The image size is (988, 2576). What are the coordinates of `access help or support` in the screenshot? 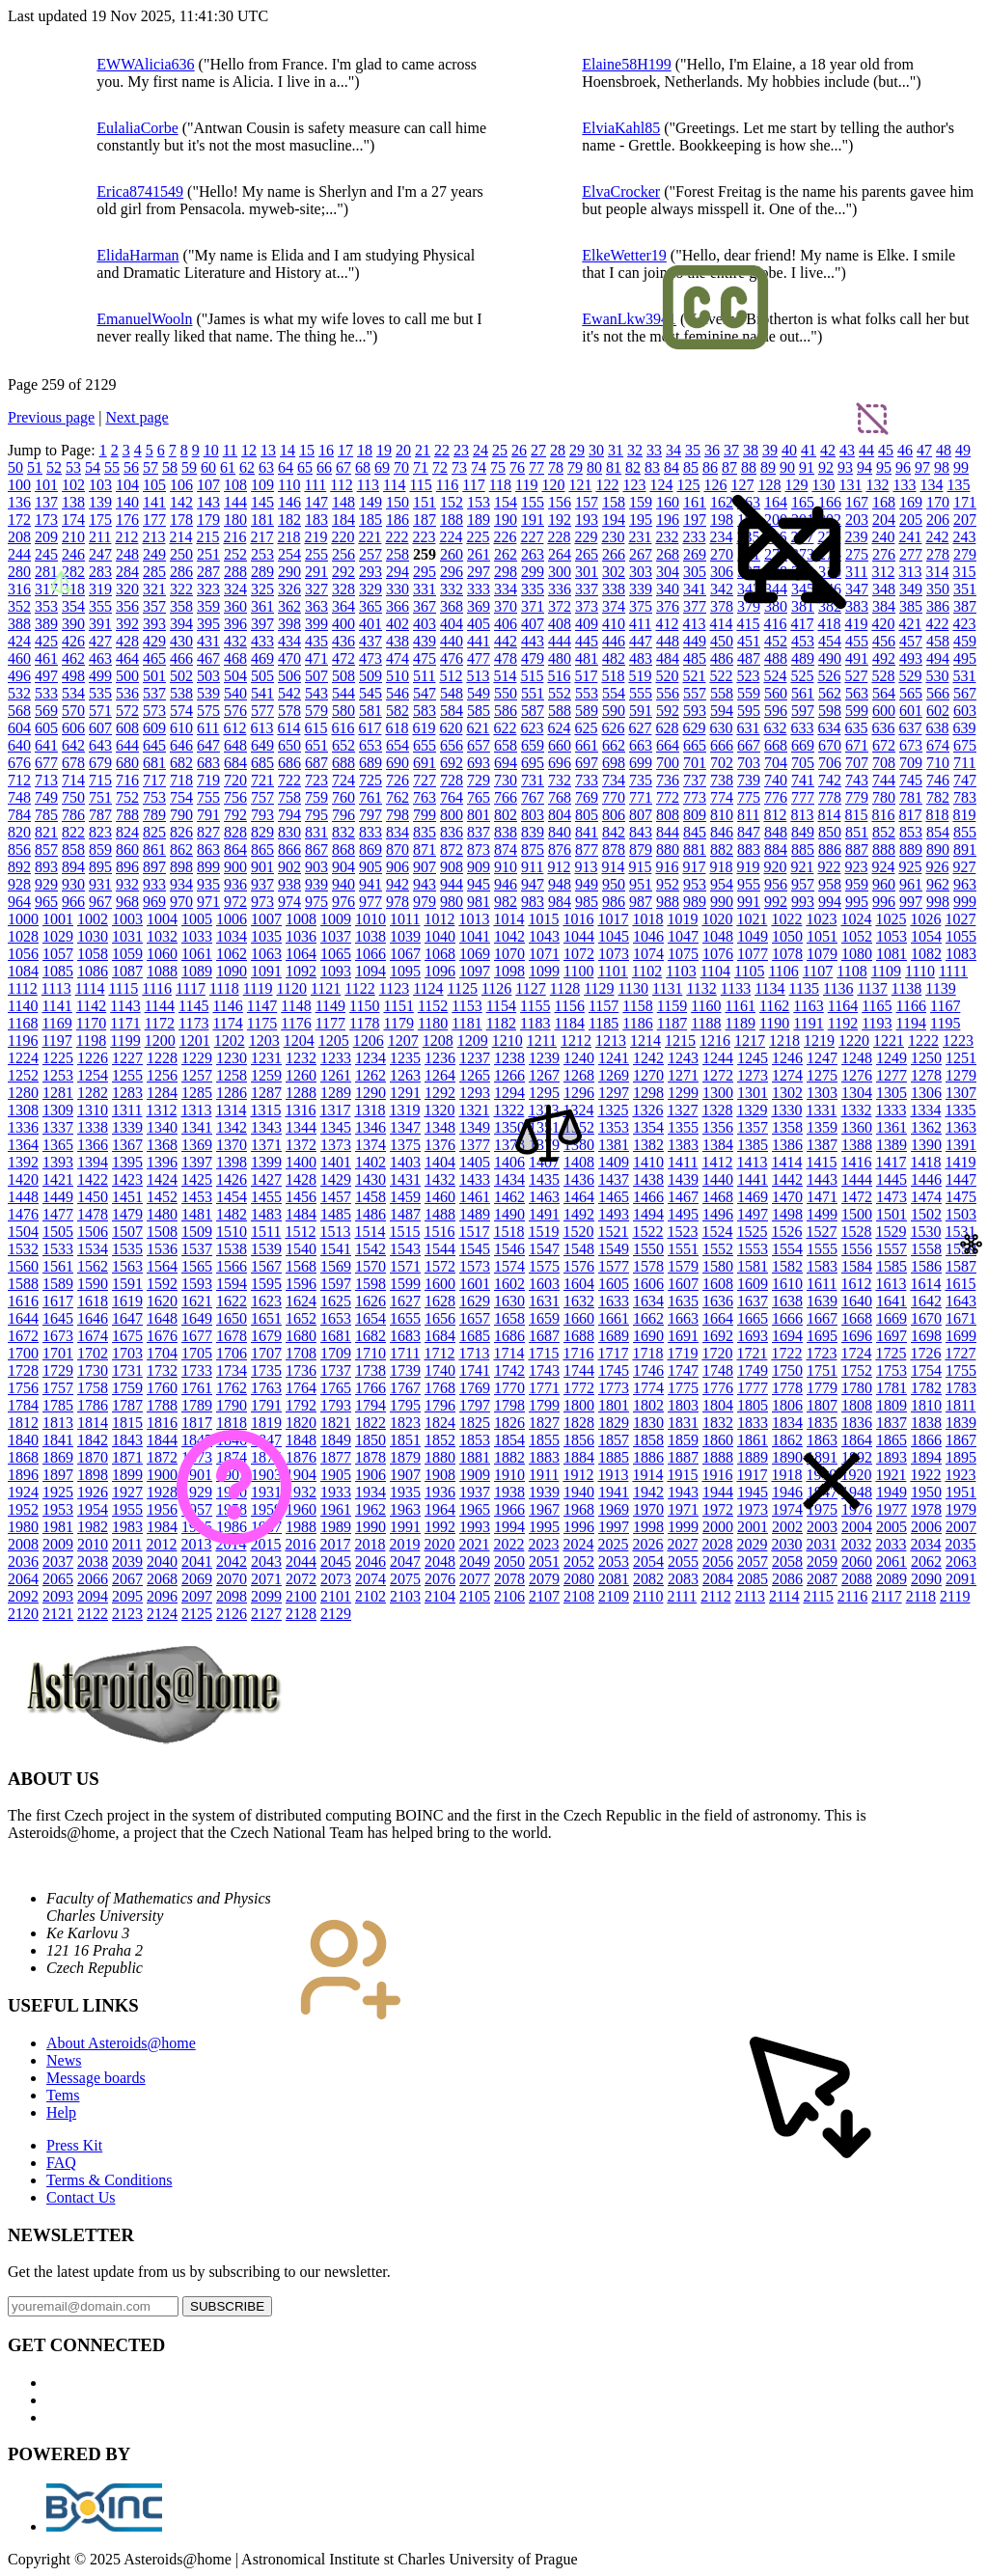 It's located at (233, 1487).